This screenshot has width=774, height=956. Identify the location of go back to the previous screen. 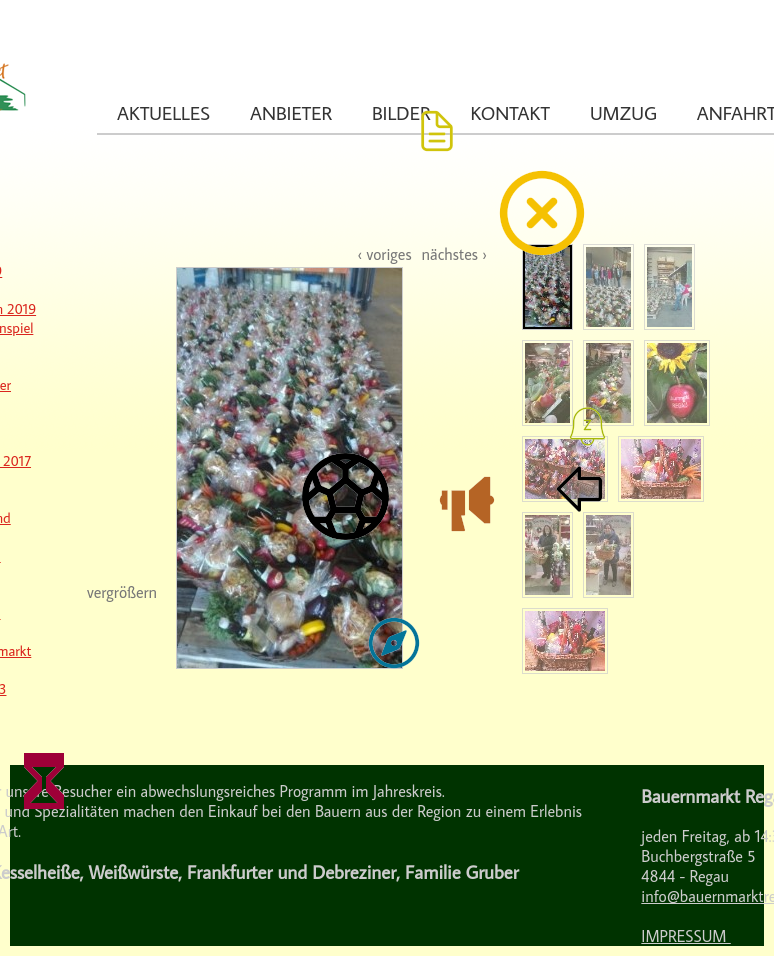
(581, 489).